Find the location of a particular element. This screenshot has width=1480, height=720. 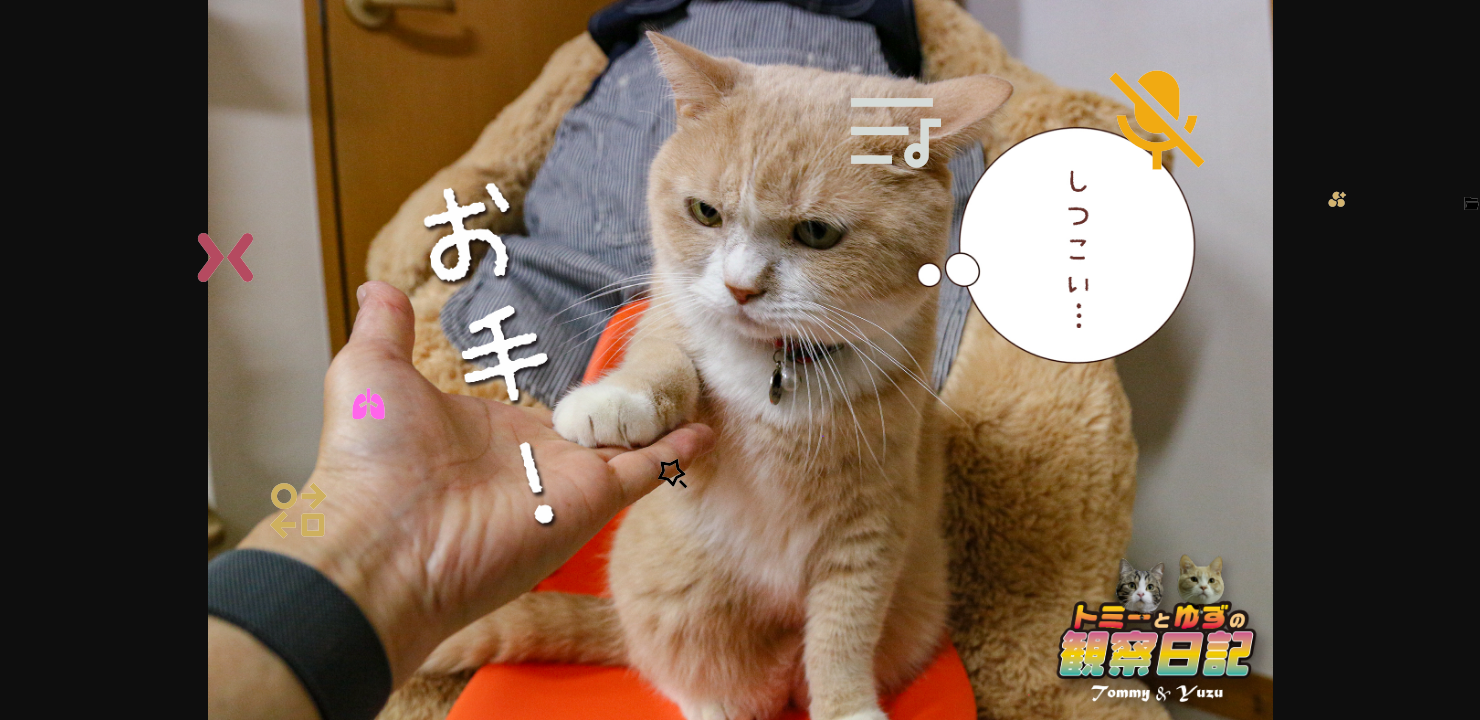

access respiratory health information is located at coordinates (368, 404).